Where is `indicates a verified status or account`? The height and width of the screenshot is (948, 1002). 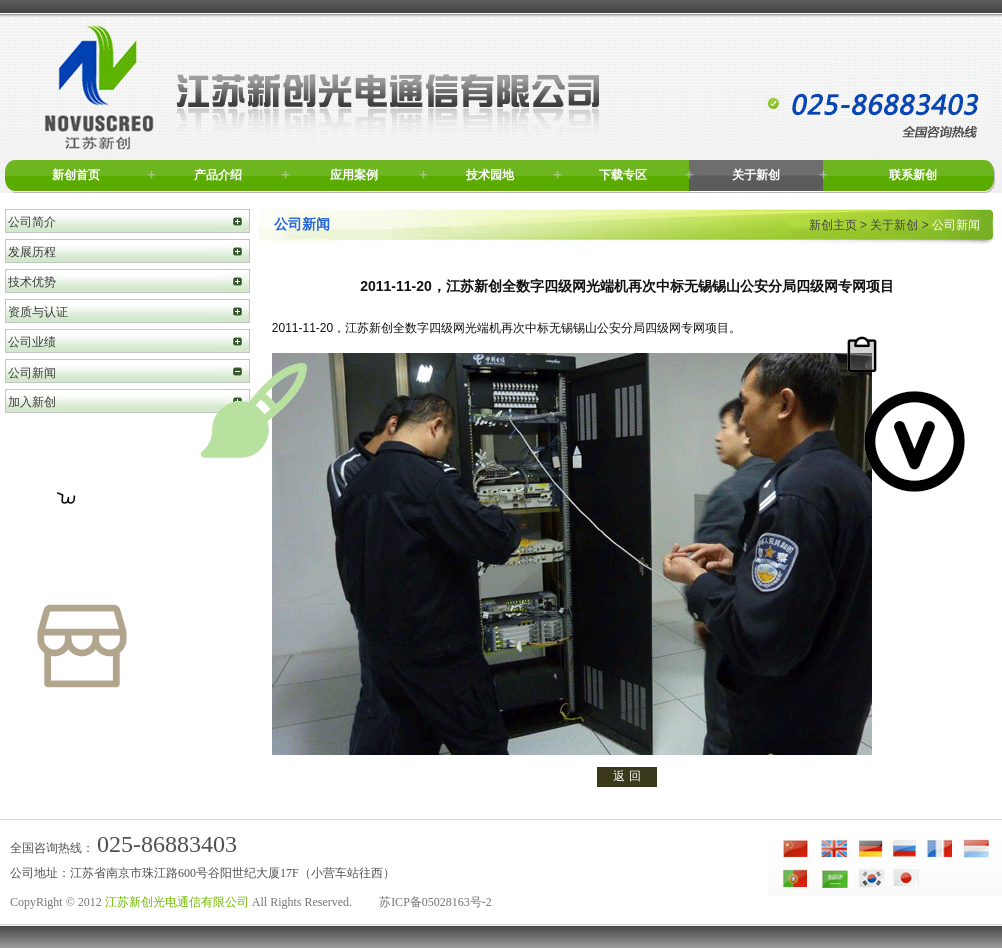 indicates a verified status or account is located at coordinates (914, 441).